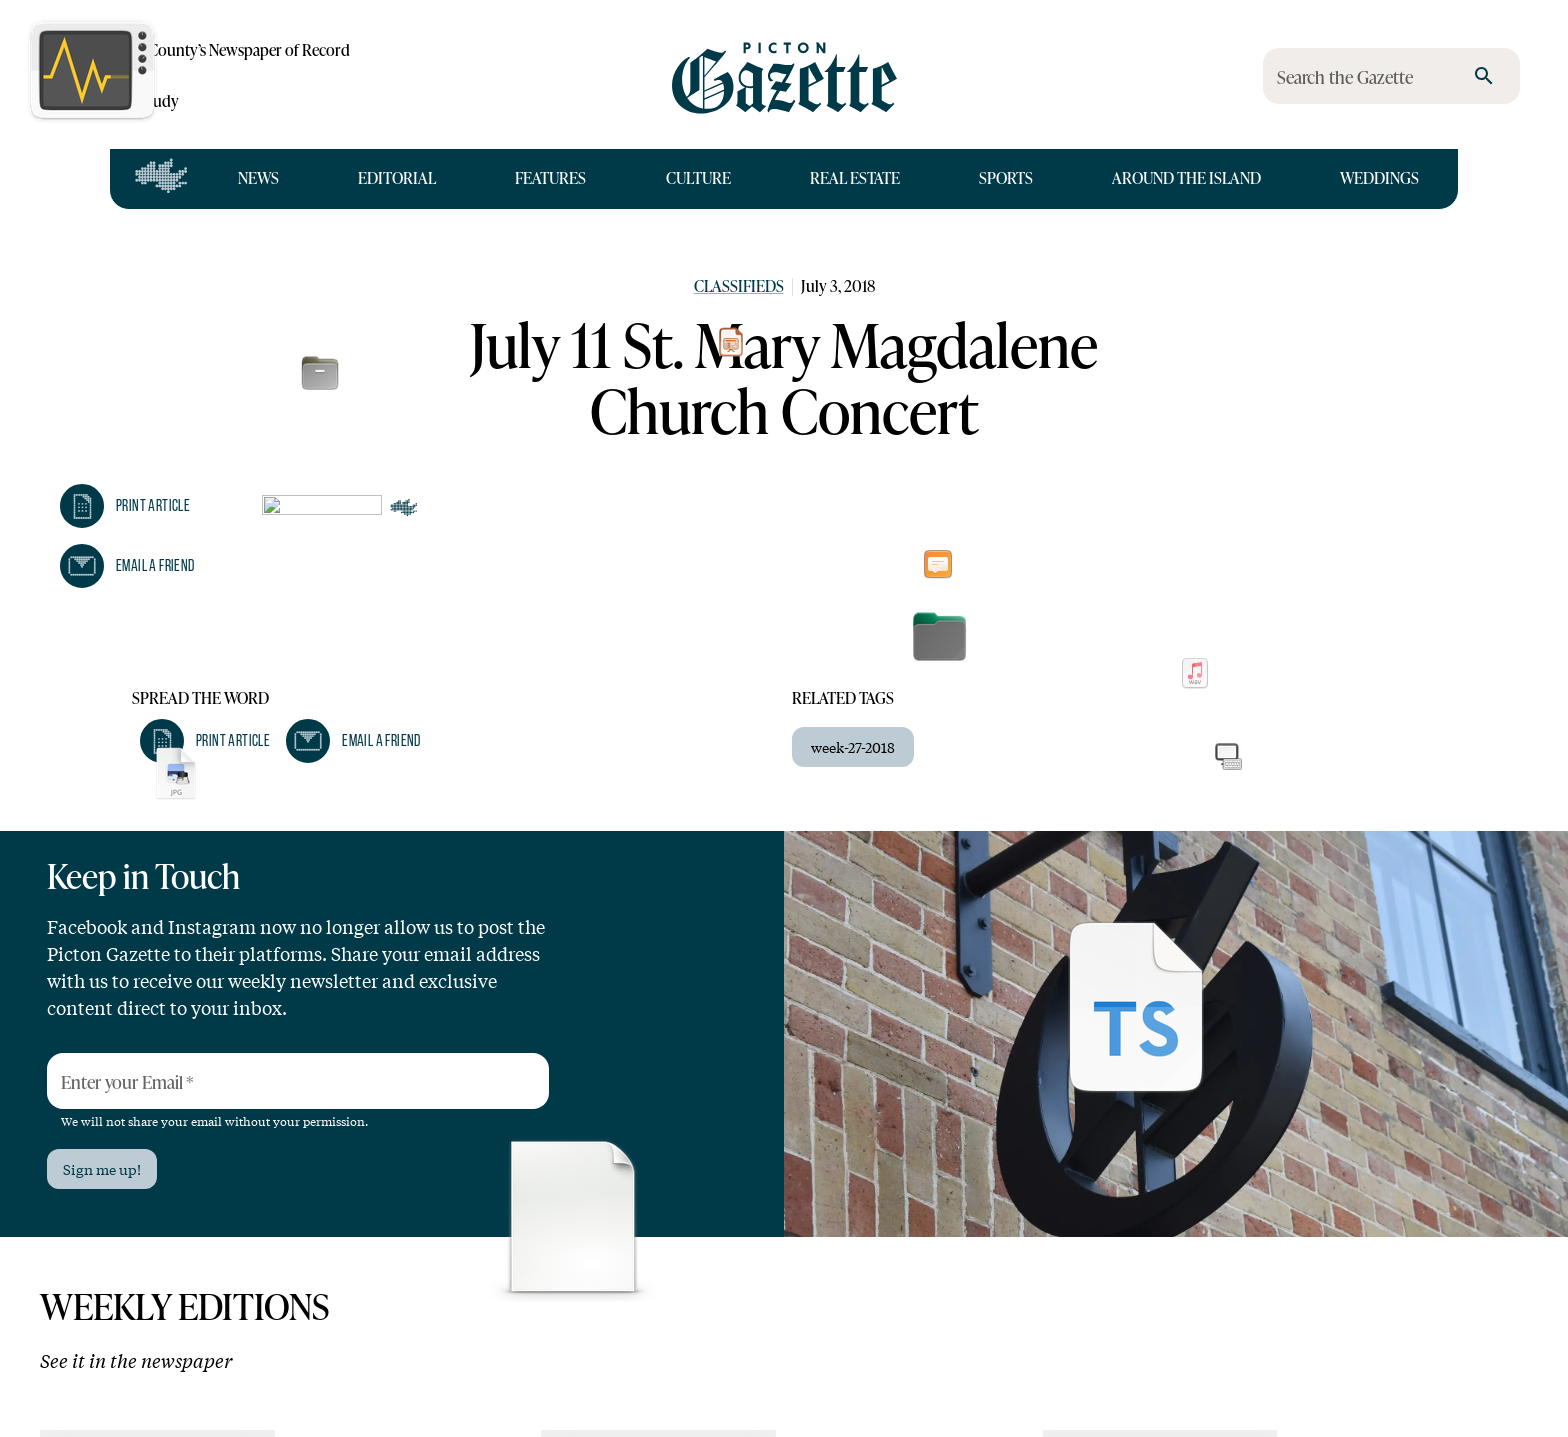  Describe the element at coordinates (1195, 673) in the screenshot. I see `audio file in wav format` at that location.